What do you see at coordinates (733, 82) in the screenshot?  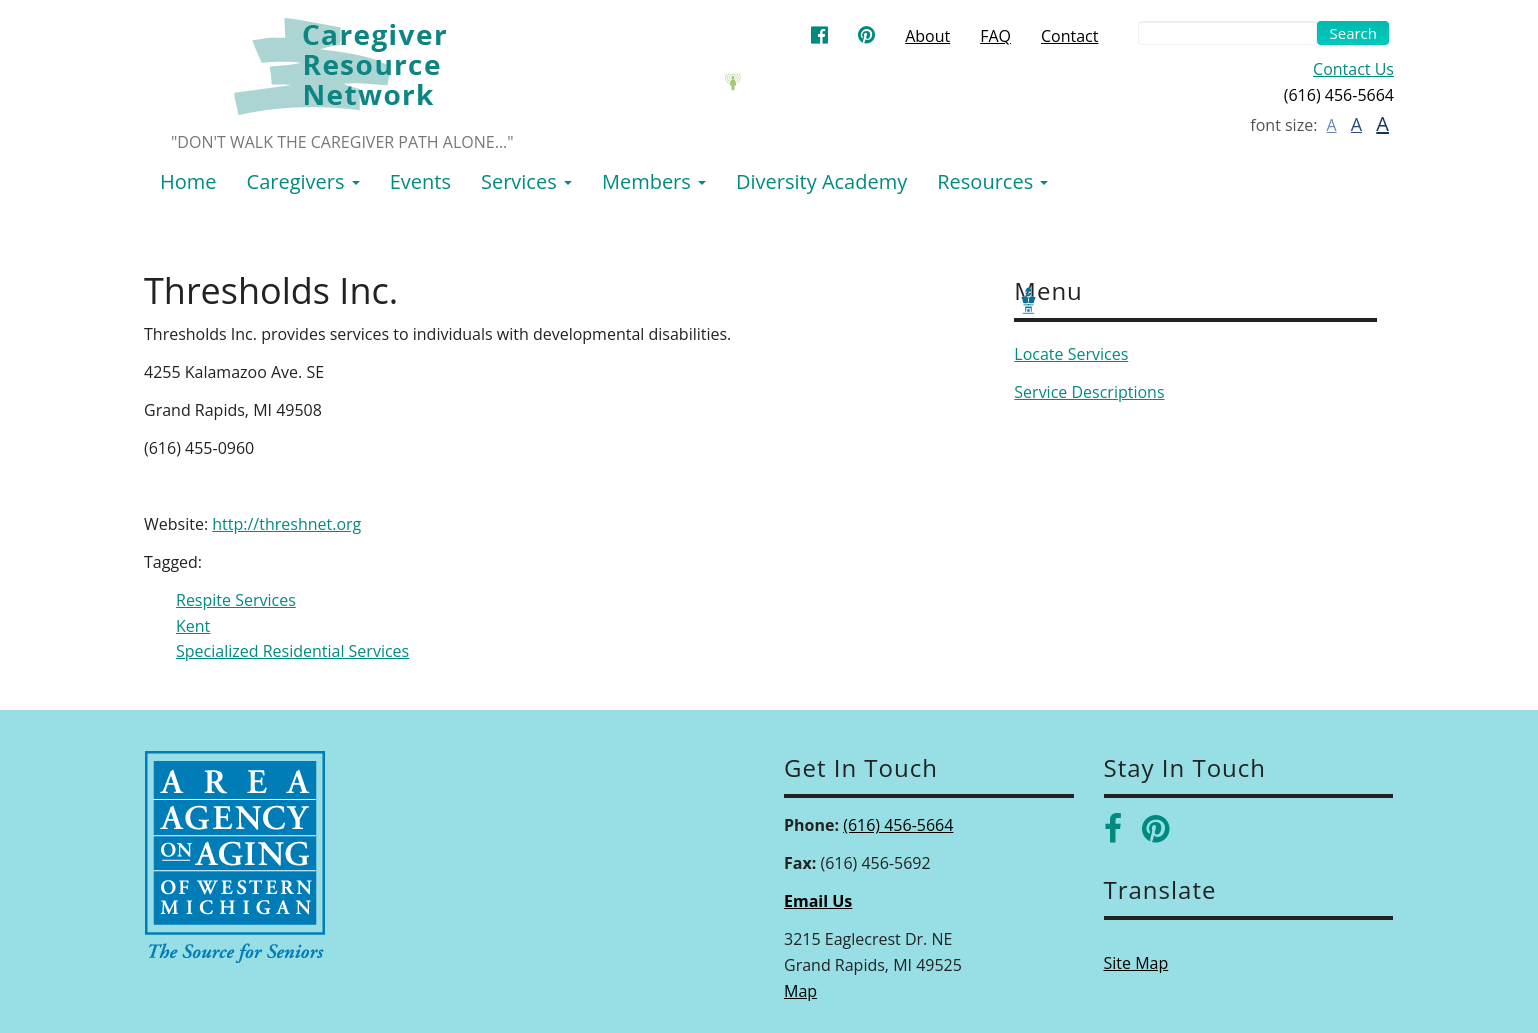 I see `indicates psychic or telepathic abilities active` at bounding box center [733, 82].